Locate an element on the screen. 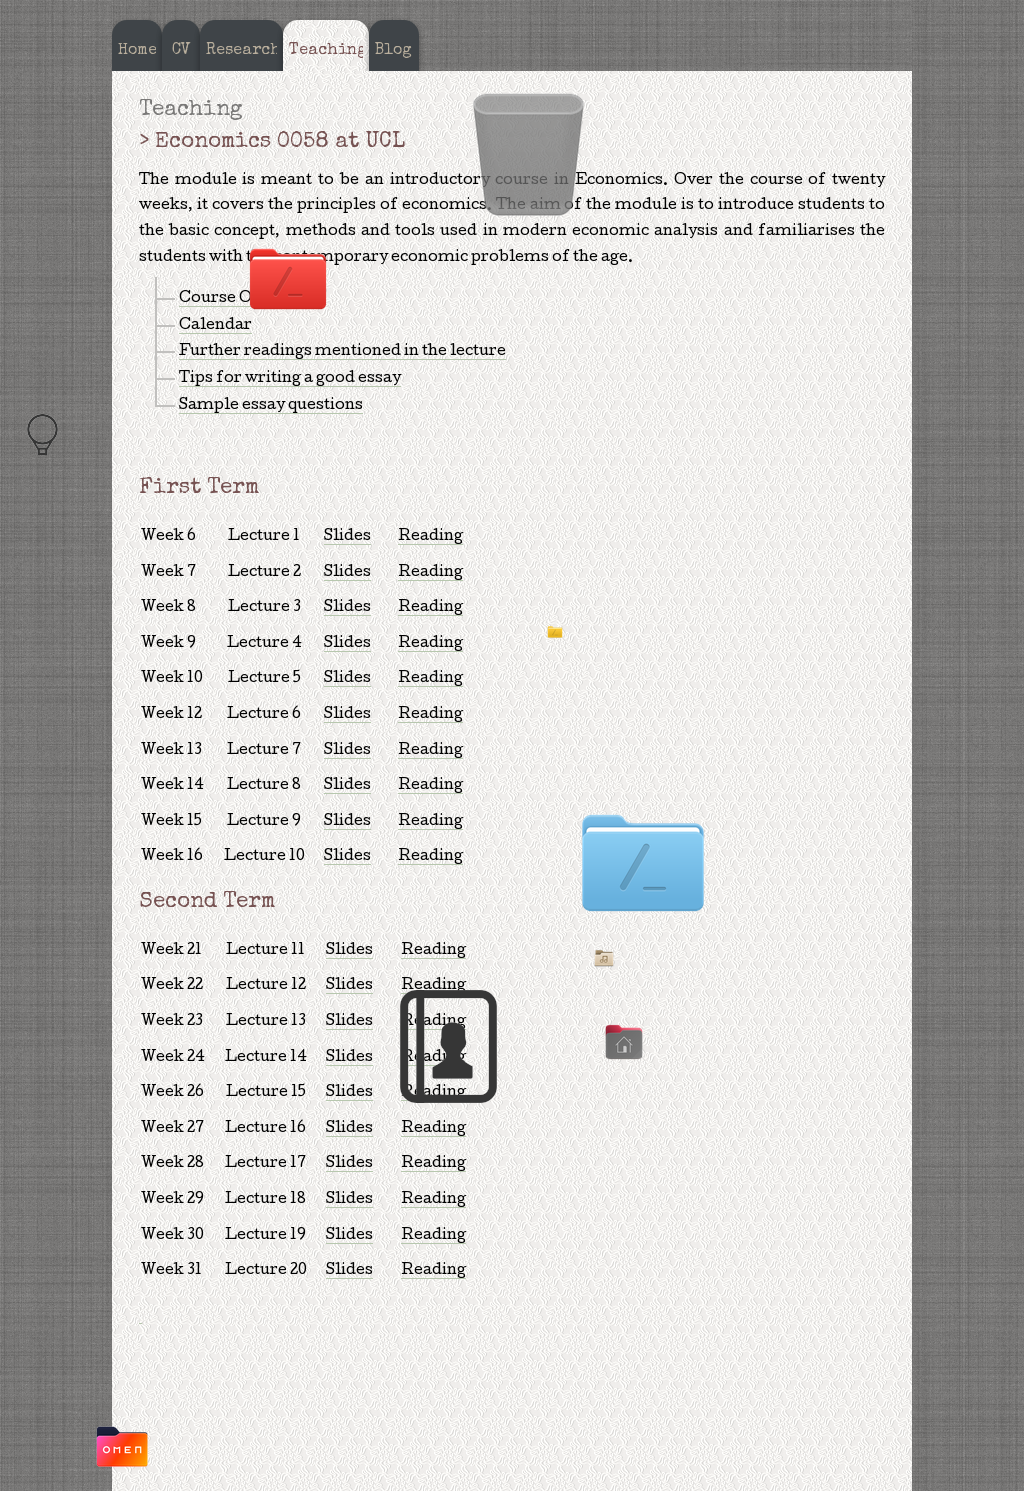 Image resolution: width=1024 pixels, height=1491 pixels. open contacts or address book is located at coordinates (448, 1046).